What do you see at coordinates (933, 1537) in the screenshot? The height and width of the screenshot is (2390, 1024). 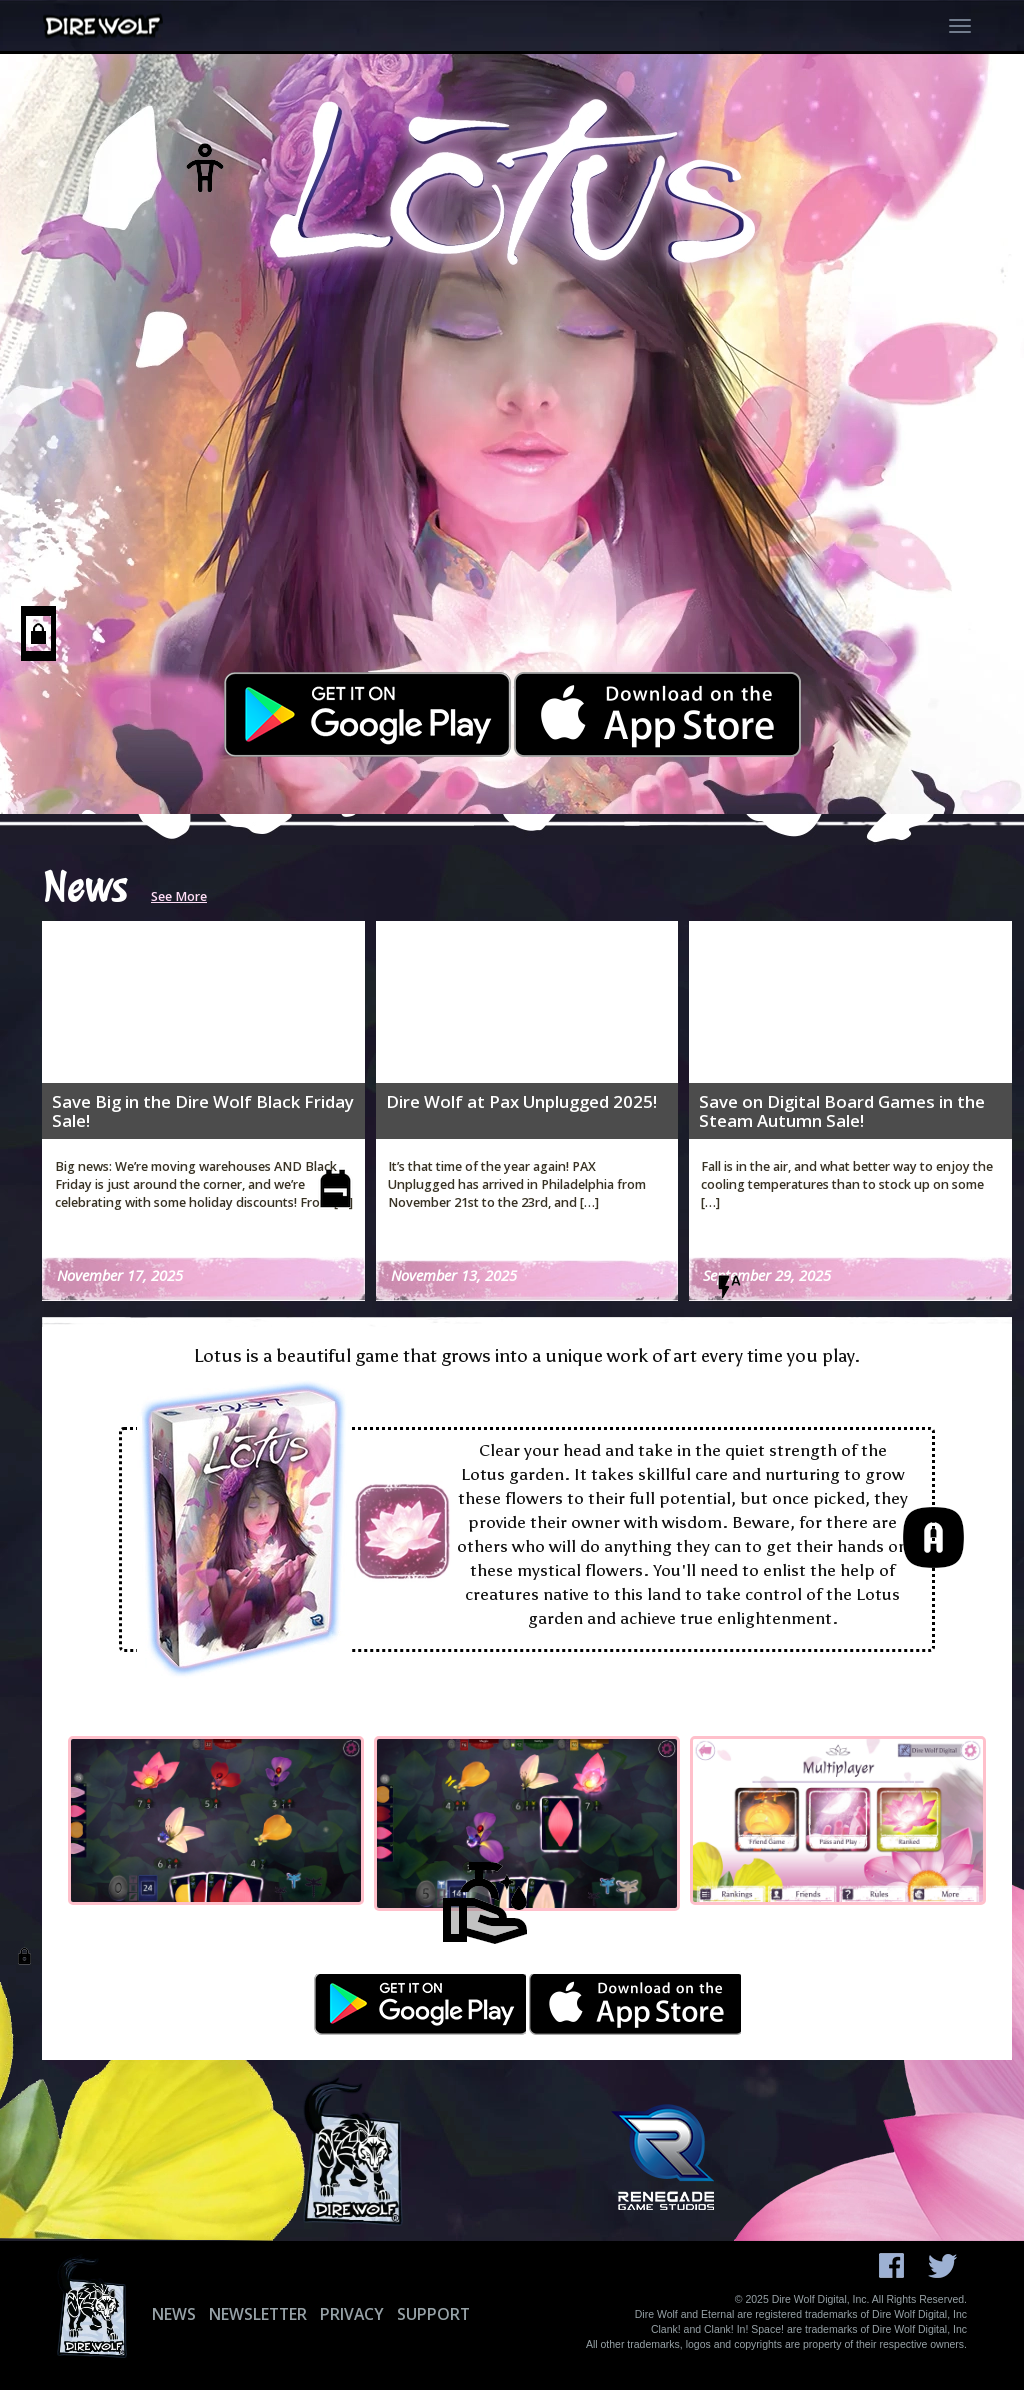 I see `select font style or text formatting option` at bounding box center [933, 1537].